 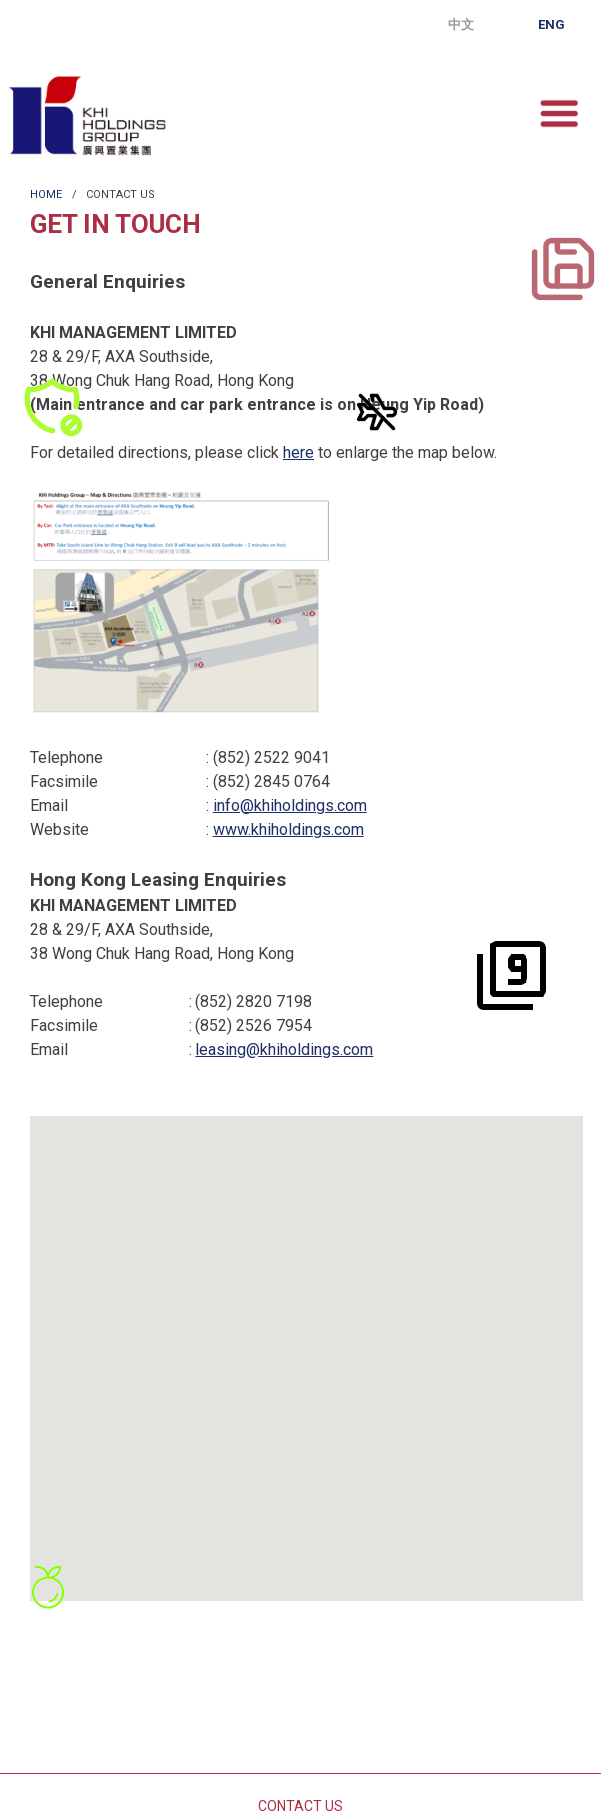 I want to click on cancel or disable security protection, so click(x=52, y=406).